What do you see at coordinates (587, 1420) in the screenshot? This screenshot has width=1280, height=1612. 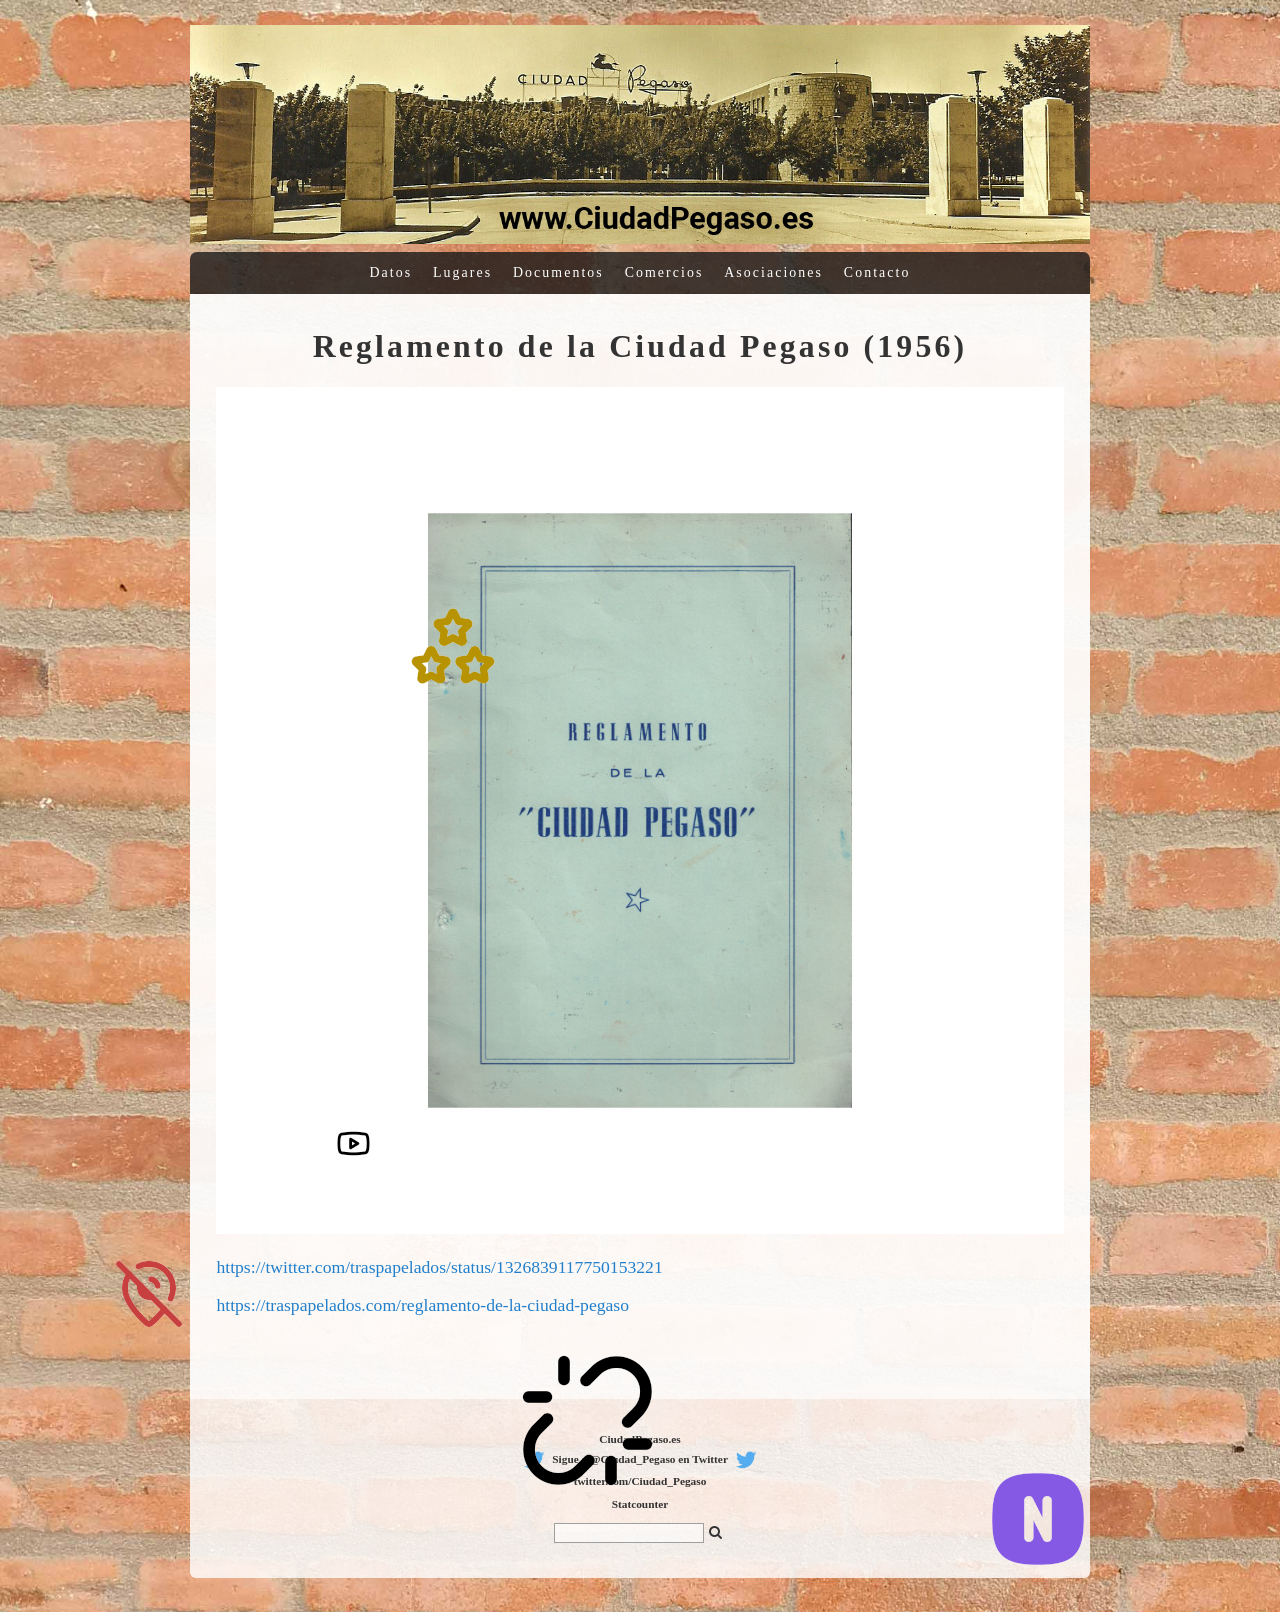 I see `remove or break a link connection` at bounding box center [587, 1420].